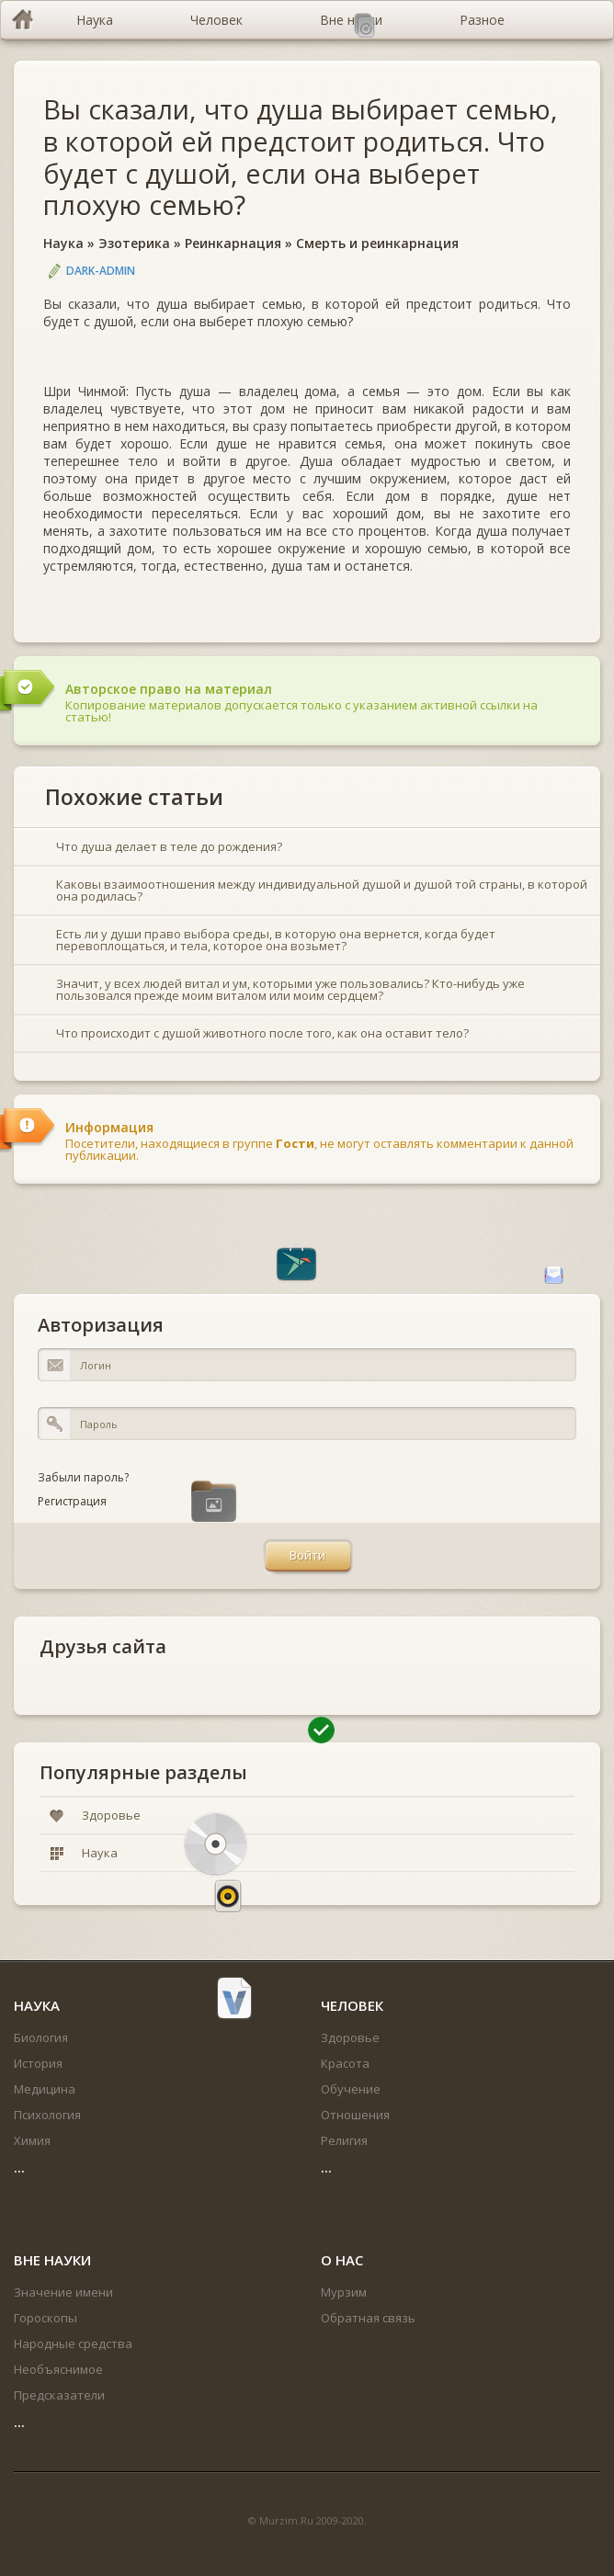 The image size is (614, 2576). I want to click on open your pictures folder, so click(213, 1501).